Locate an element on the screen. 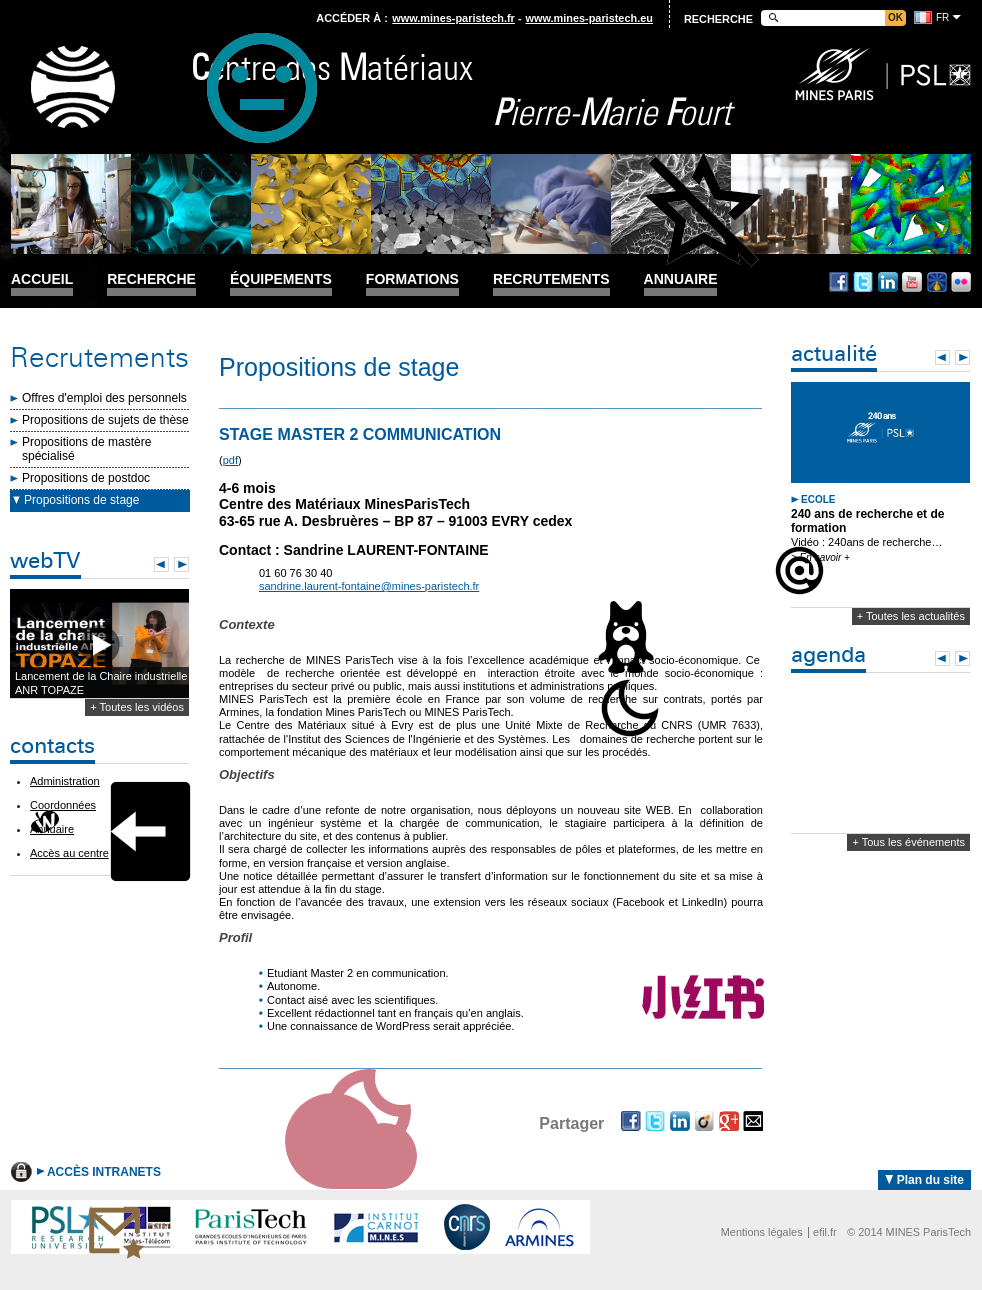 This screenshot has height=1290, width=982. disable or remove from favorites is located at coordinates (703, 211).